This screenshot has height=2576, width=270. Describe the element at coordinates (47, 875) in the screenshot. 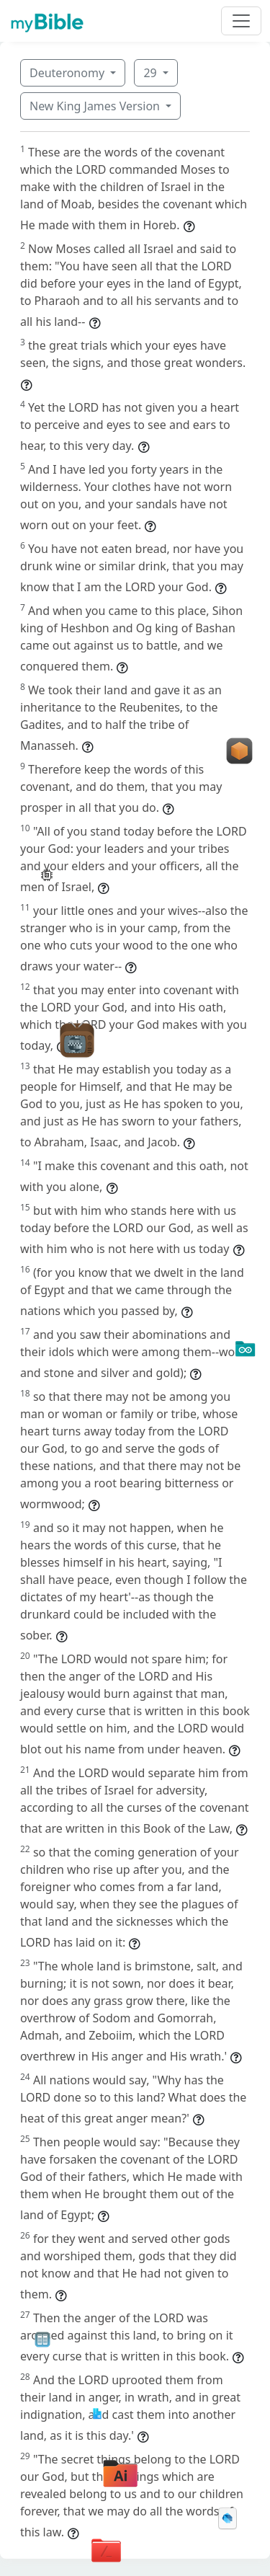

I see `access electronics or hardware settings` at that location.